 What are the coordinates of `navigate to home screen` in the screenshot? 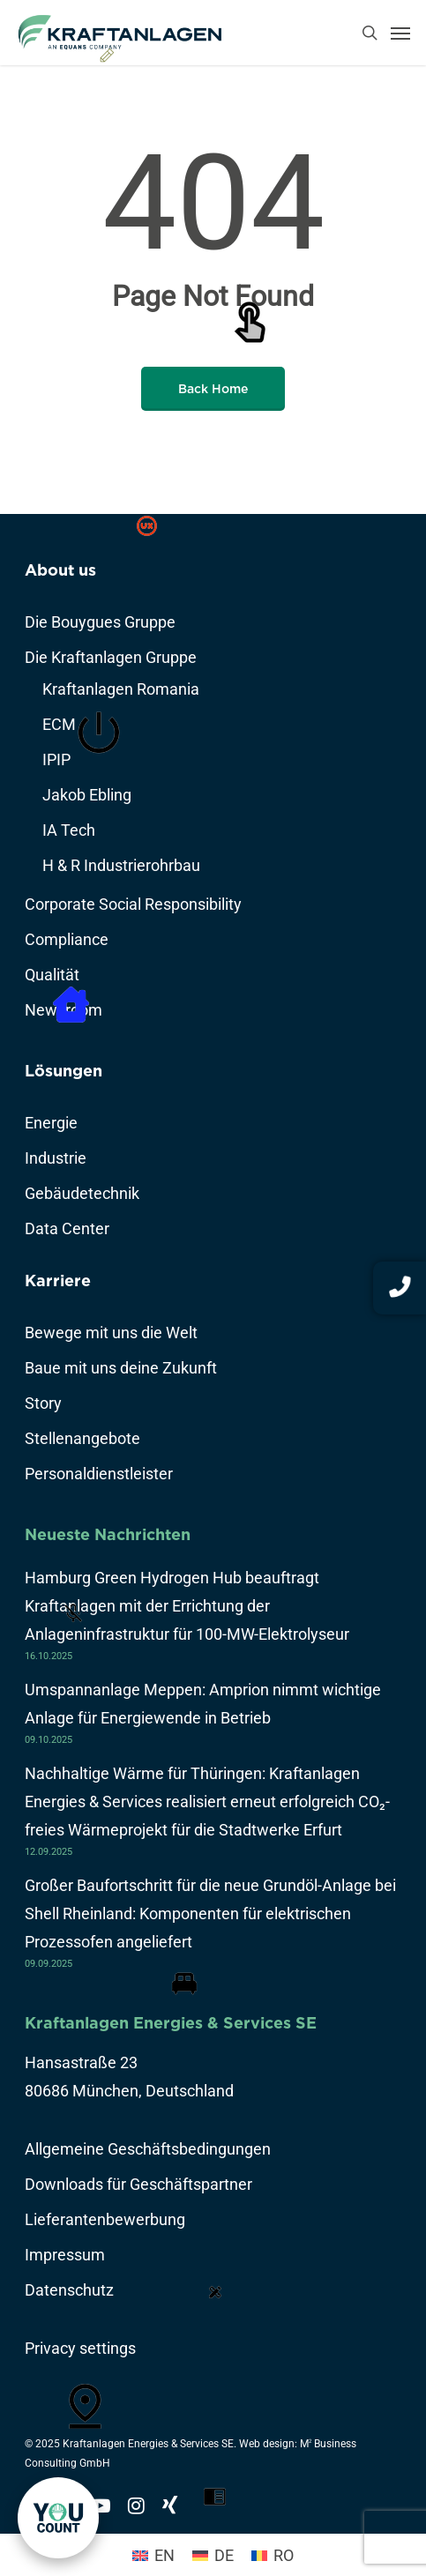 It's located at (71, 1004).